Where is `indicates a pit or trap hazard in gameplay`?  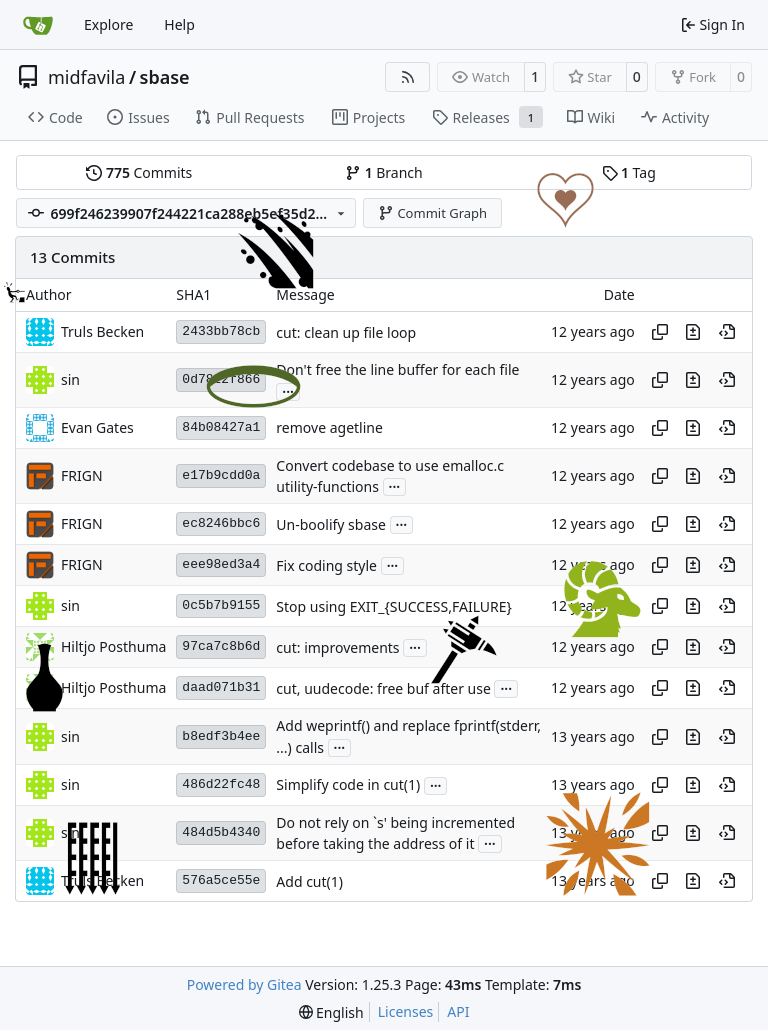
indicates a pit or trap hazard in gameplay is located at coordinates (253, 386).